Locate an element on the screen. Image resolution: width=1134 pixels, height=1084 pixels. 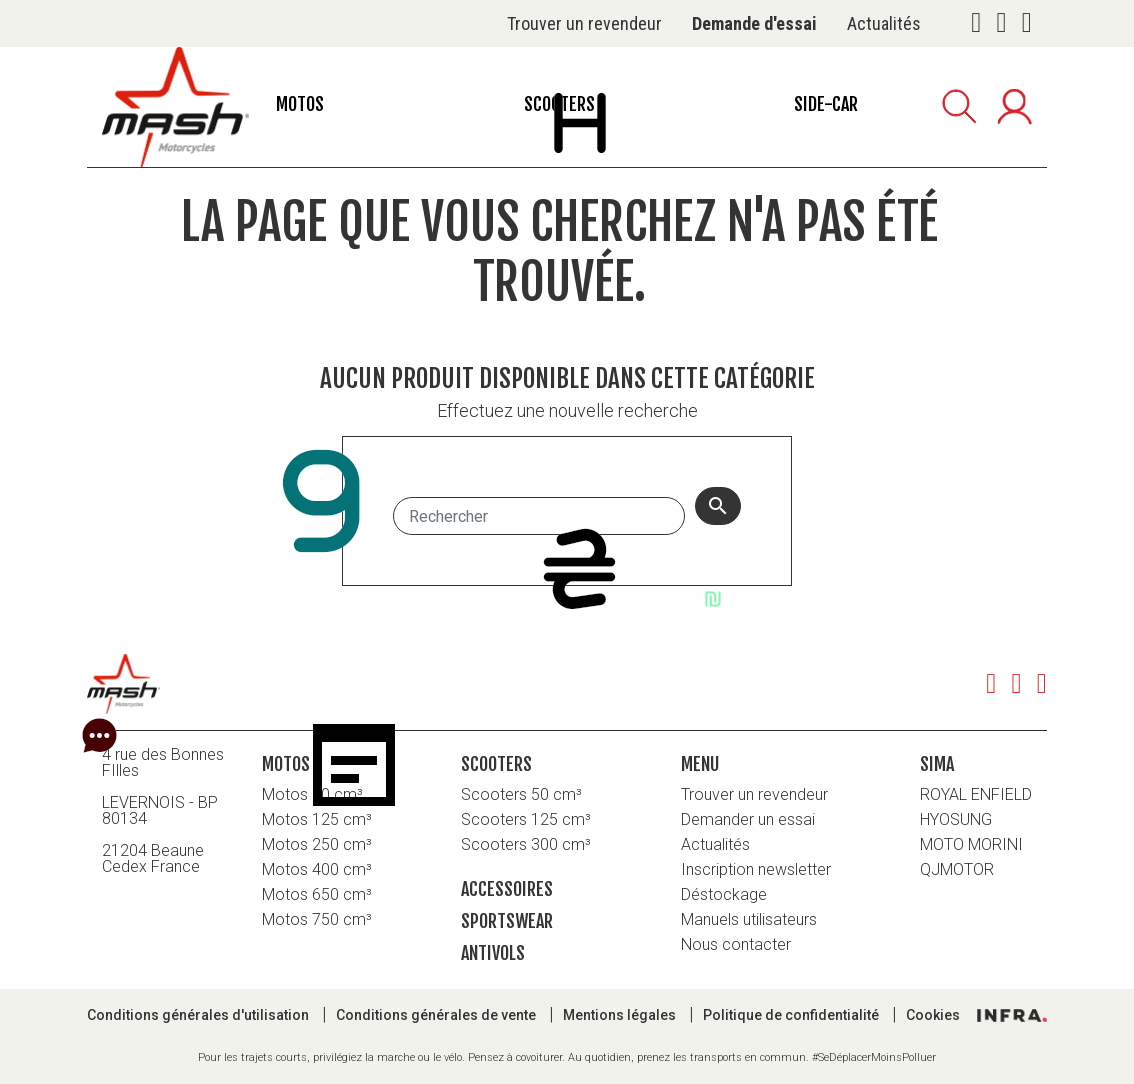
indicates a hospital or medical facility nearby is located at coordinates (580, 123).